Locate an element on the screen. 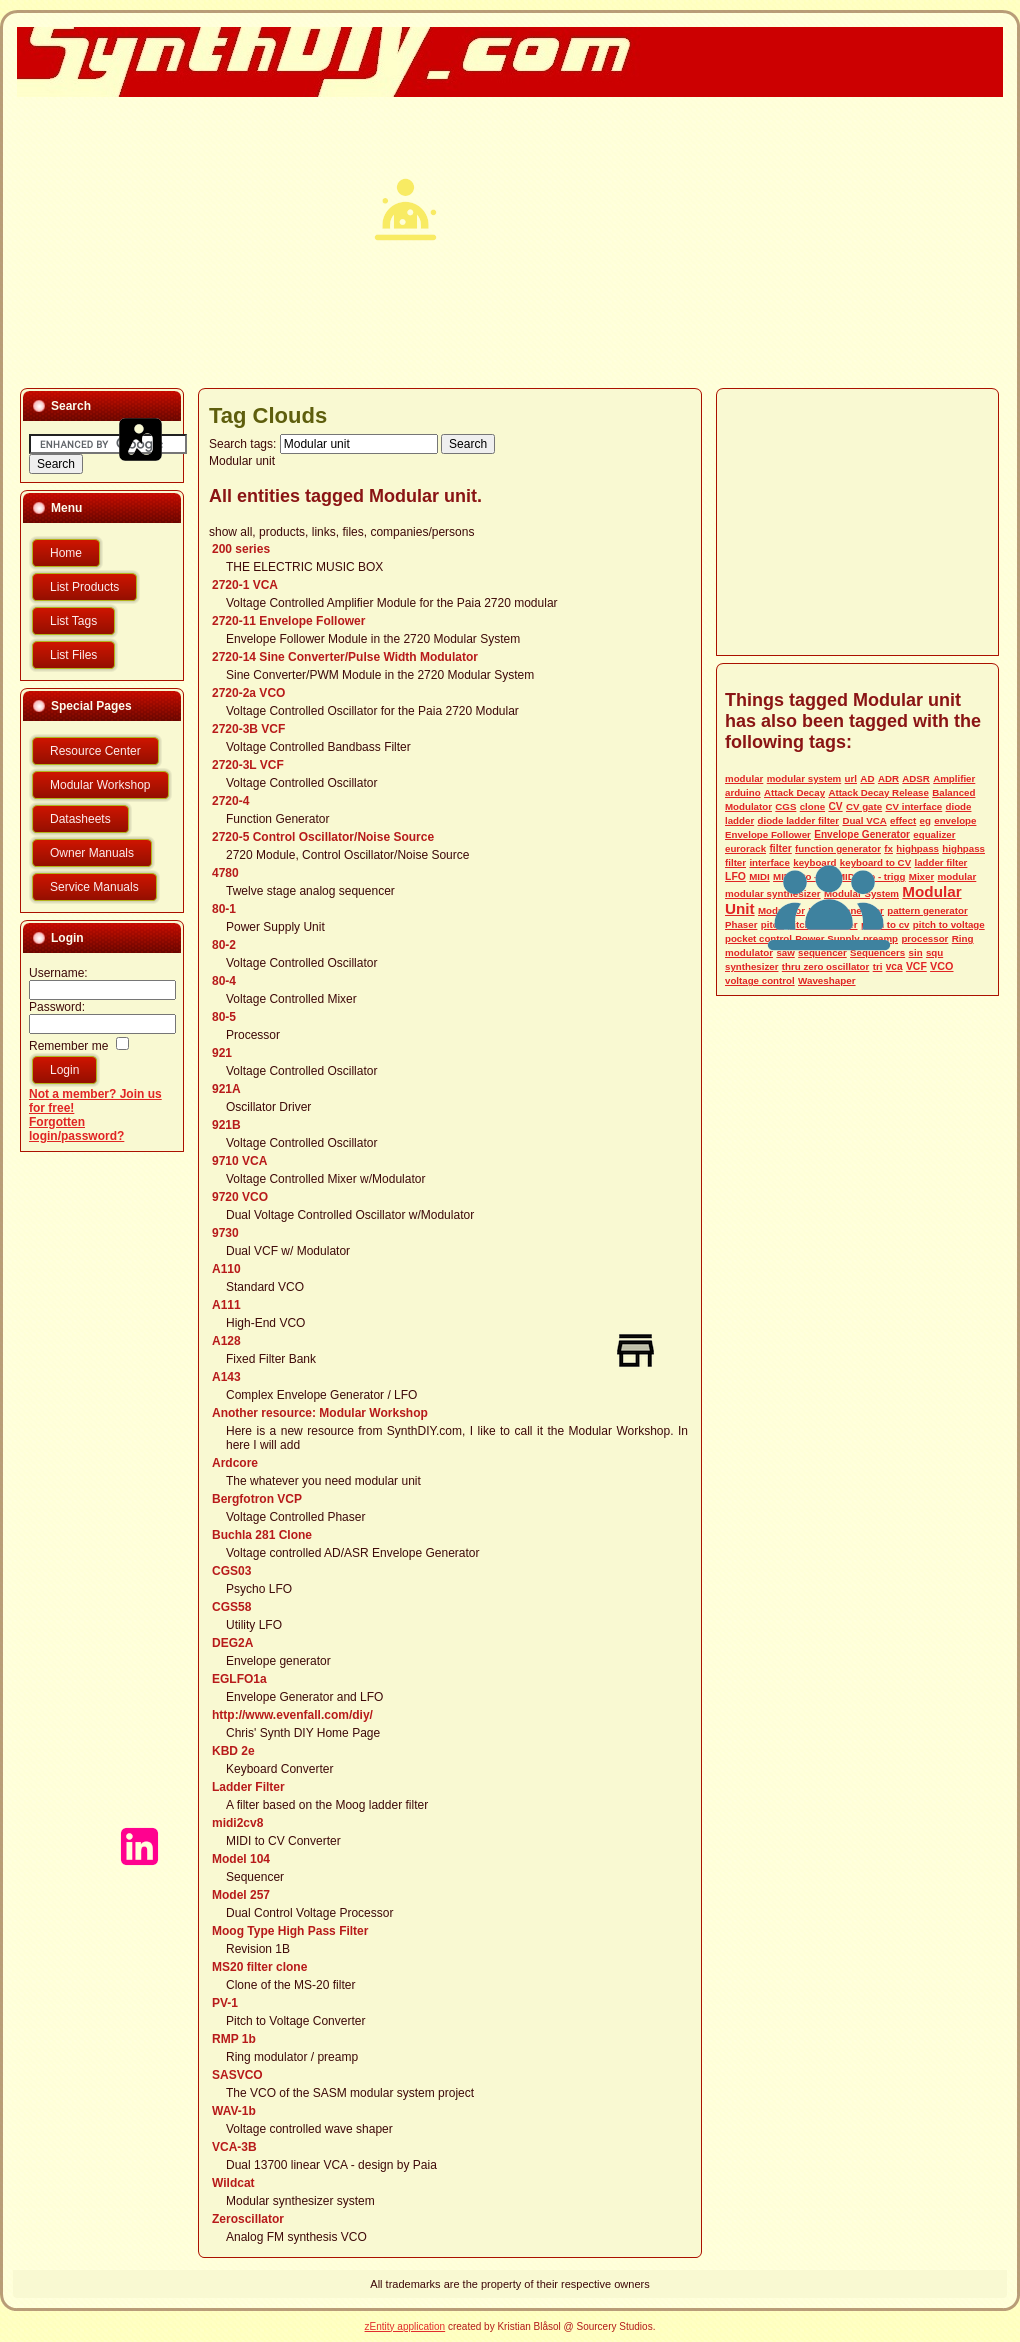 The image size is (1020, 2342). view all team members or users is located at coordinates (829, 906).